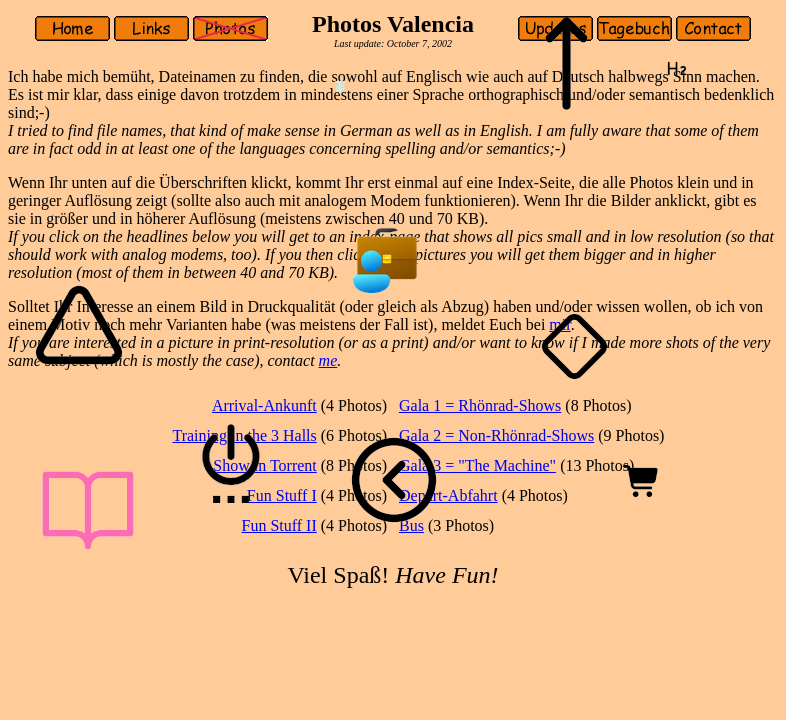 Image resolution: width=786 pixels, height=720 pixels. I want to click on play or start media content, so click(79, 325).